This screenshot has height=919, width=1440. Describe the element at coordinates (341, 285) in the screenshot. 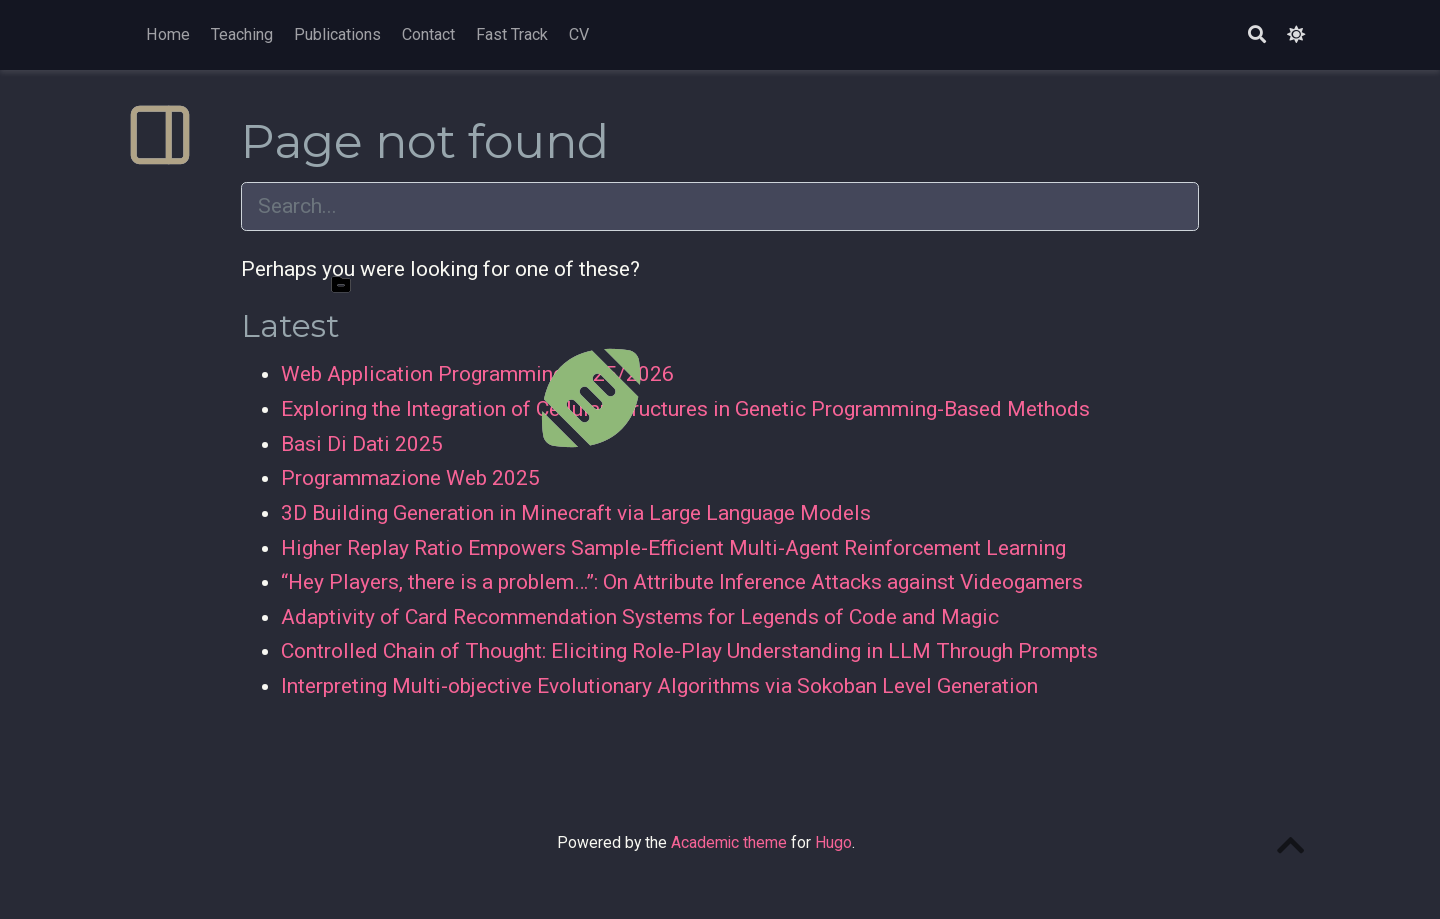

I see `remove a folder` at that location.